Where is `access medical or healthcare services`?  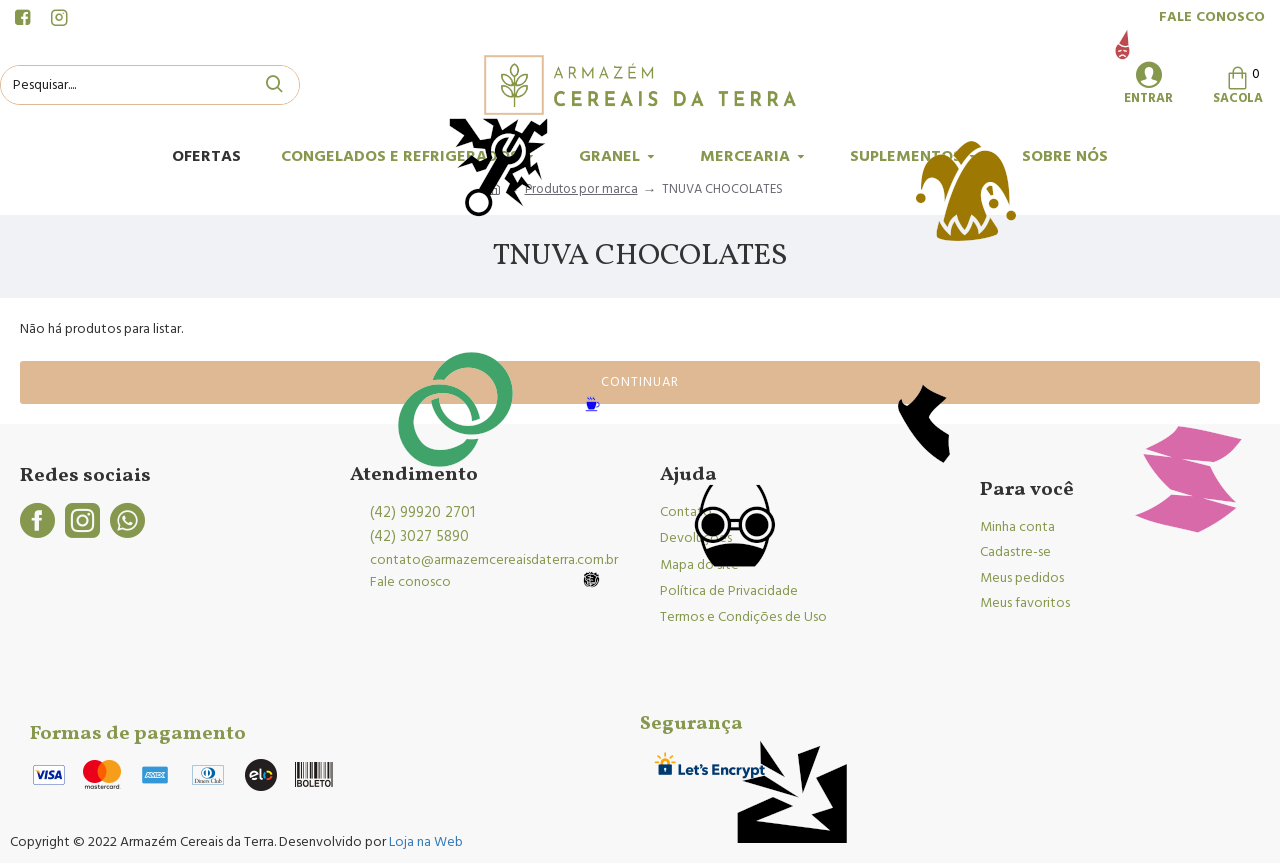 access medical or healthcare services is located at coordinates (735, 526).